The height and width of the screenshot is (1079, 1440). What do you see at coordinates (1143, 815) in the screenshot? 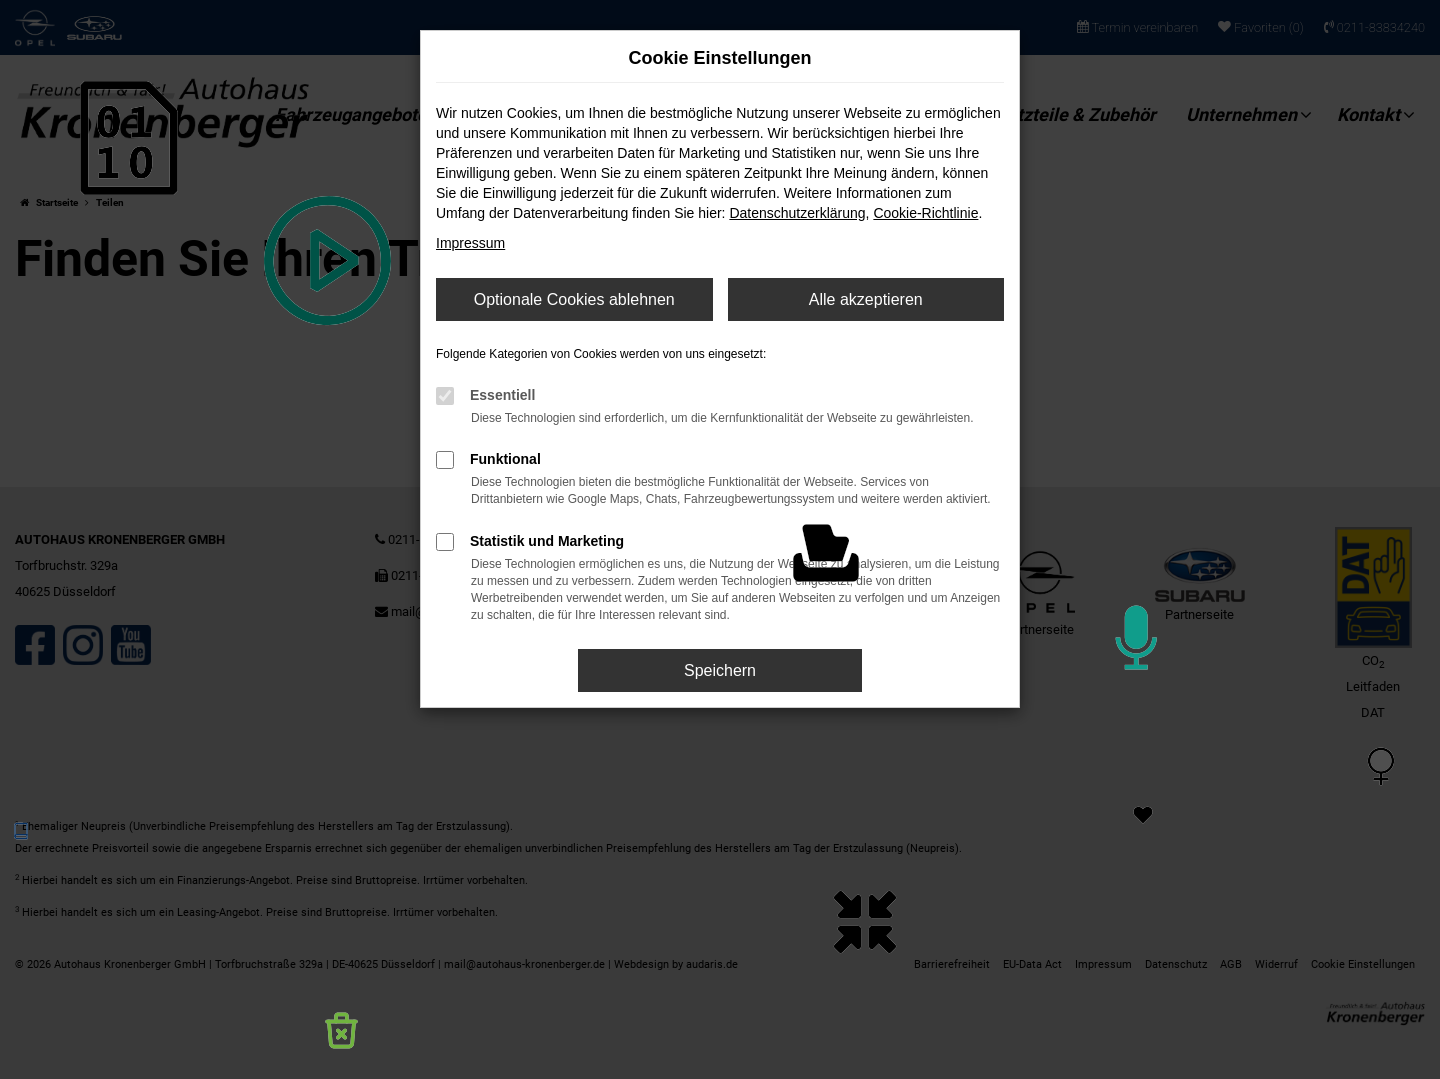
I see `indicates a favorited or liked item` at bounding box center [1143, 815].